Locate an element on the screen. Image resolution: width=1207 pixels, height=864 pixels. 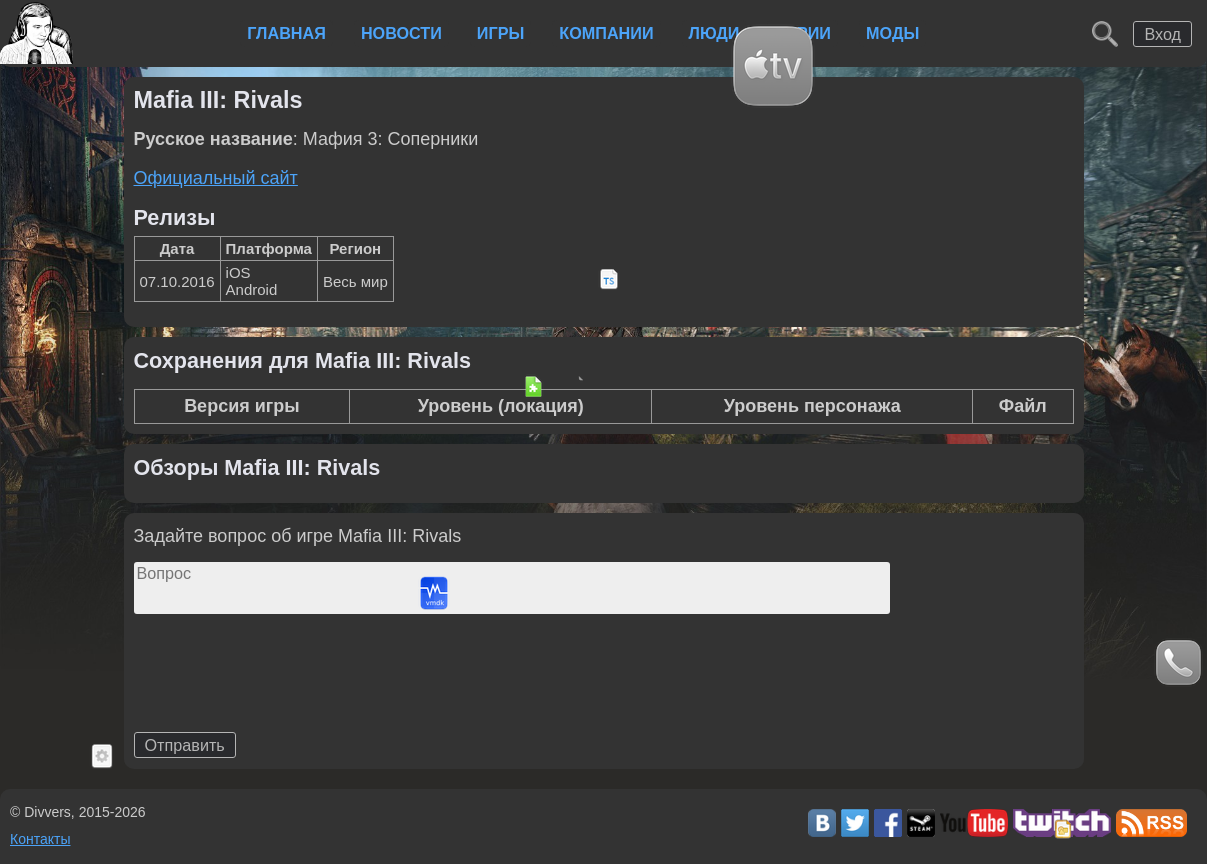
open a vector graphics document is located at coordinates (1063, 829).